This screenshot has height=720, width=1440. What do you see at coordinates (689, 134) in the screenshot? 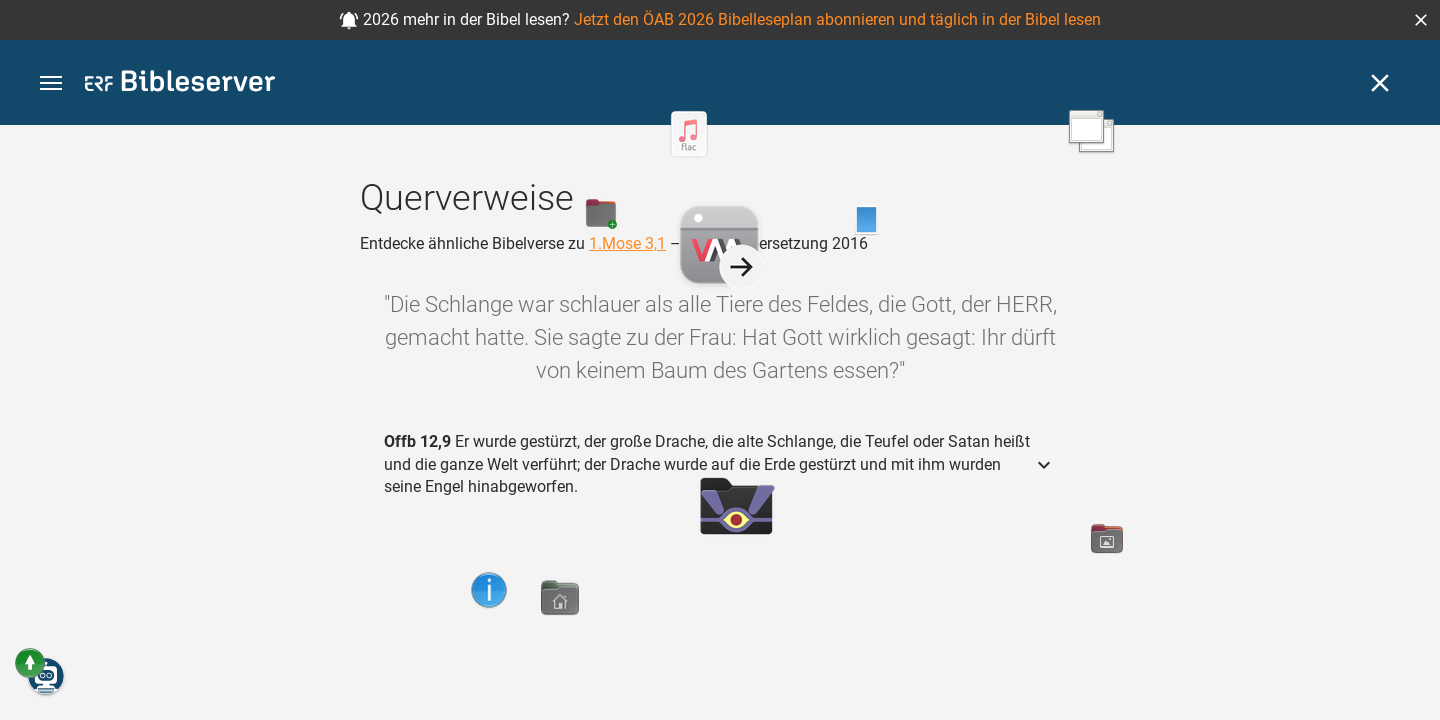
I see `a FLAC audio file` at bounding box center [689, 134].